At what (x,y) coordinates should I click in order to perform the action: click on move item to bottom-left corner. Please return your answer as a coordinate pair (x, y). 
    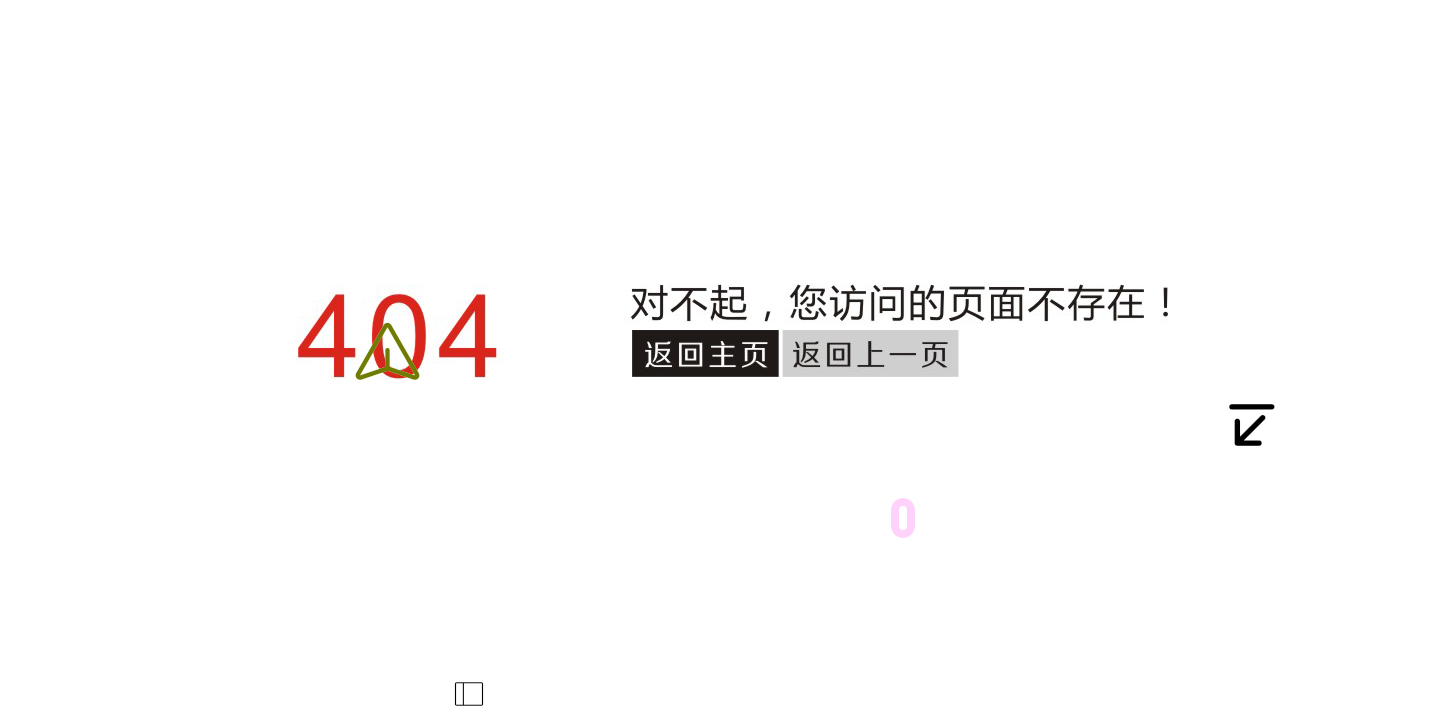
    Looking at the image, I should click on (1250, 425).